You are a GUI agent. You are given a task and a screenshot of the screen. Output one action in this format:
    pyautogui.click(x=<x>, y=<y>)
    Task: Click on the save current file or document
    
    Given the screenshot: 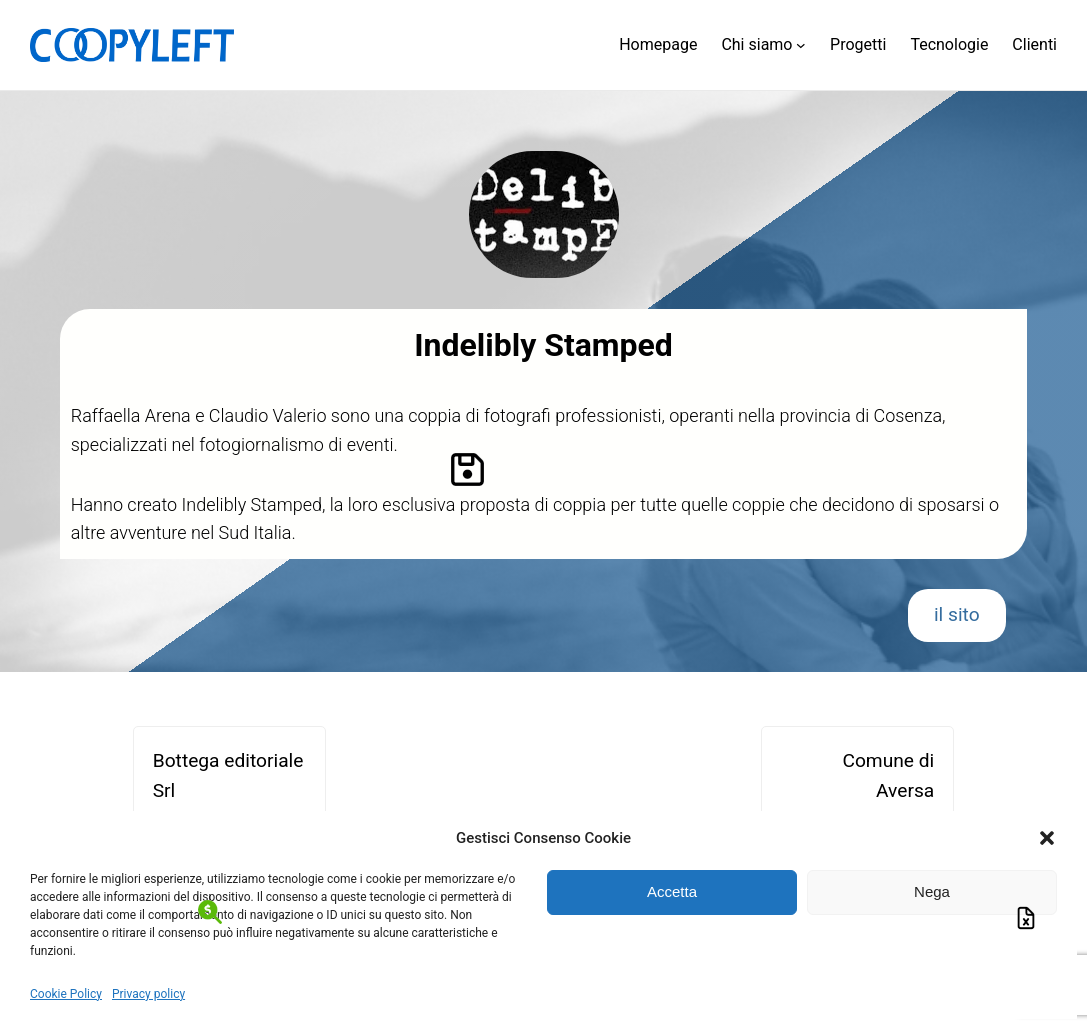 What is the action you would take?
    pyautogui.click(x=467, y=469)
    